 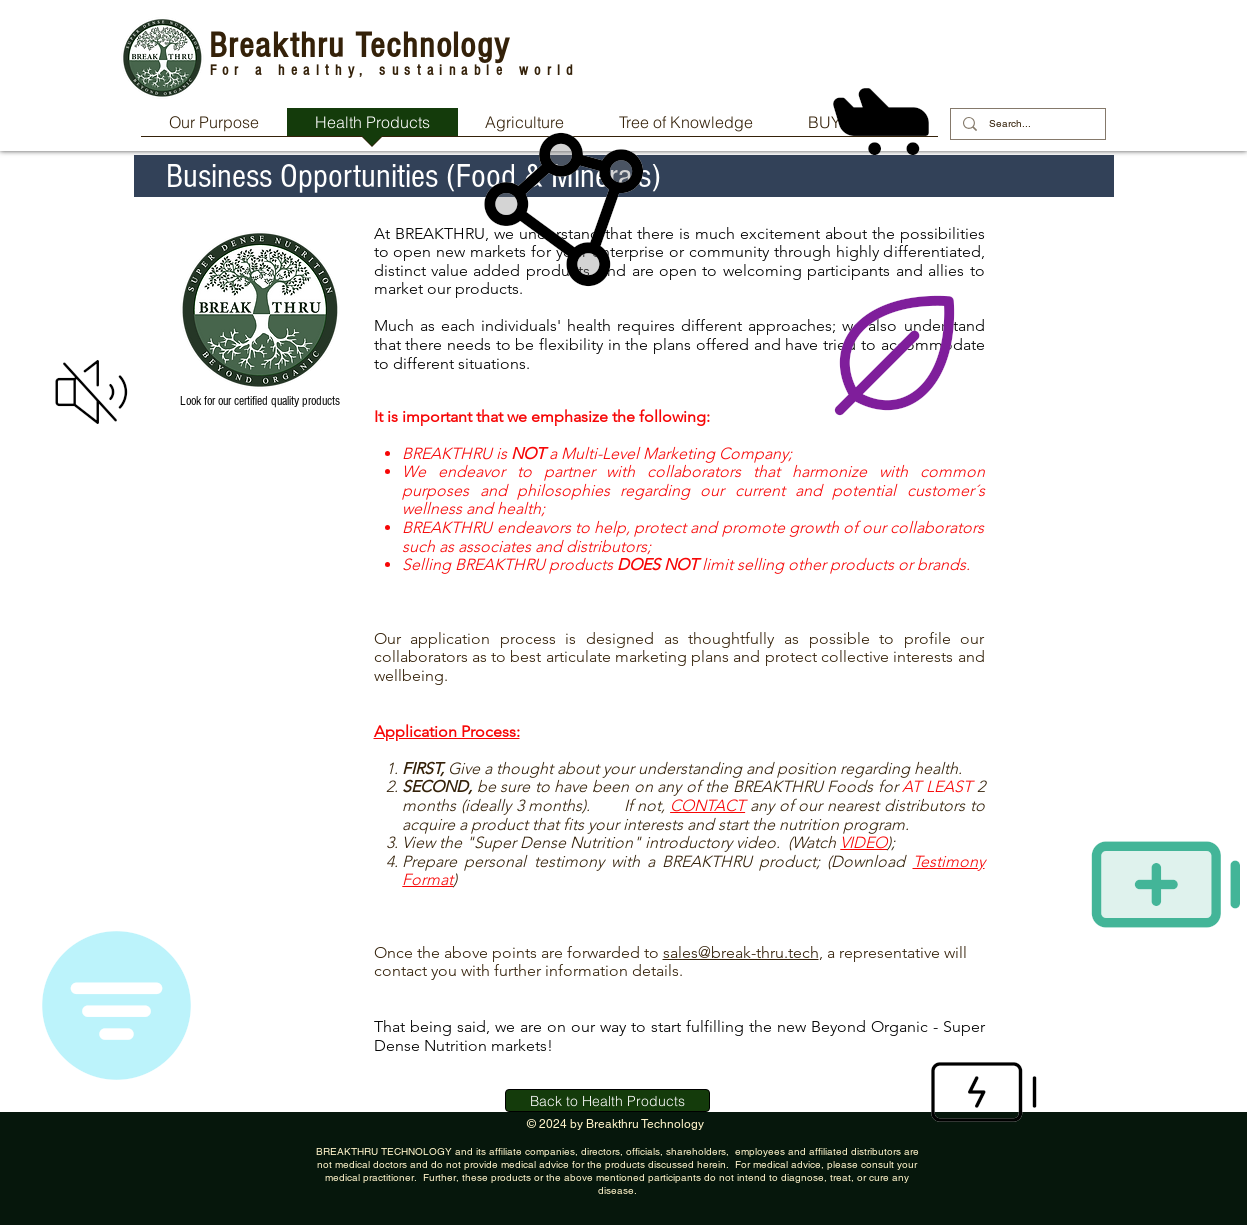 I want to click on mute audio or sound, so click(x=90, y=392).